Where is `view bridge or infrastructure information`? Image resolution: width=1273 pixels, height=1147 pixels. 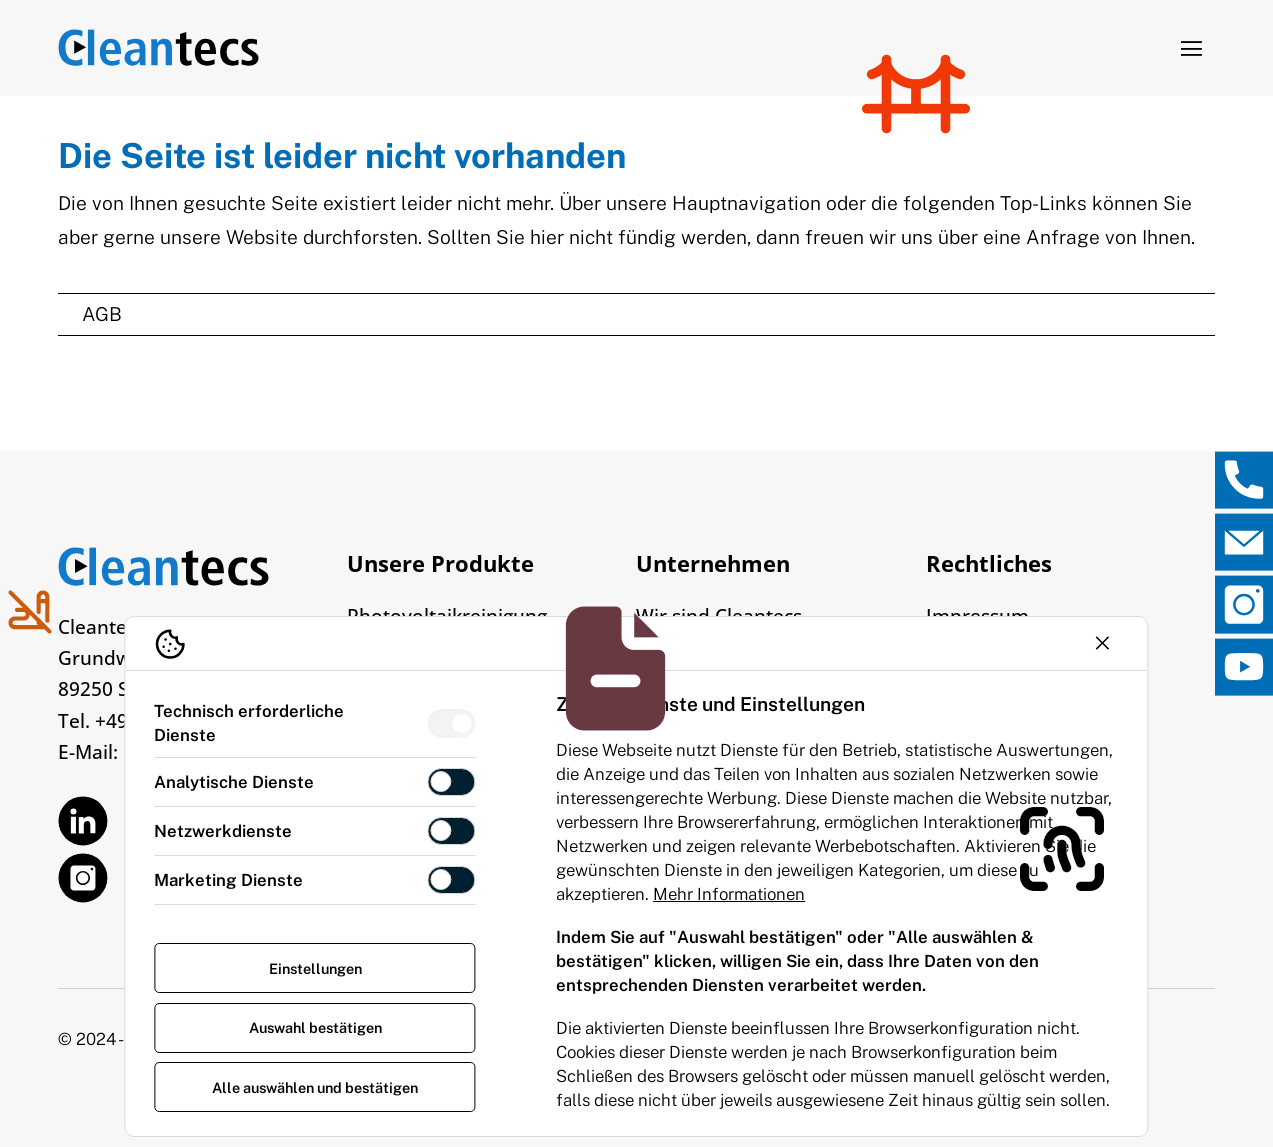
view bridge or infrastructure information is located at coordinates (916, 94).